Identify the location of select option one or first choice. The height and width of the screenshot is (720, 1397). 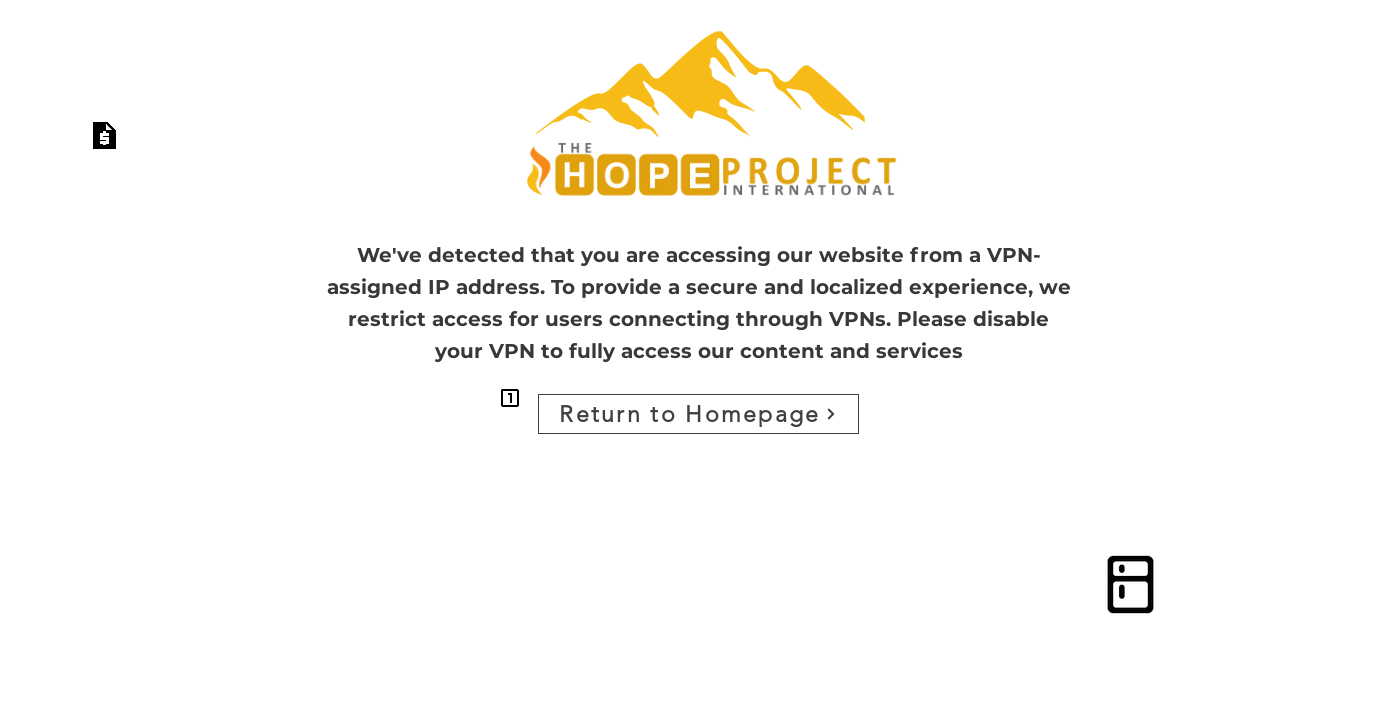
(510, 398).